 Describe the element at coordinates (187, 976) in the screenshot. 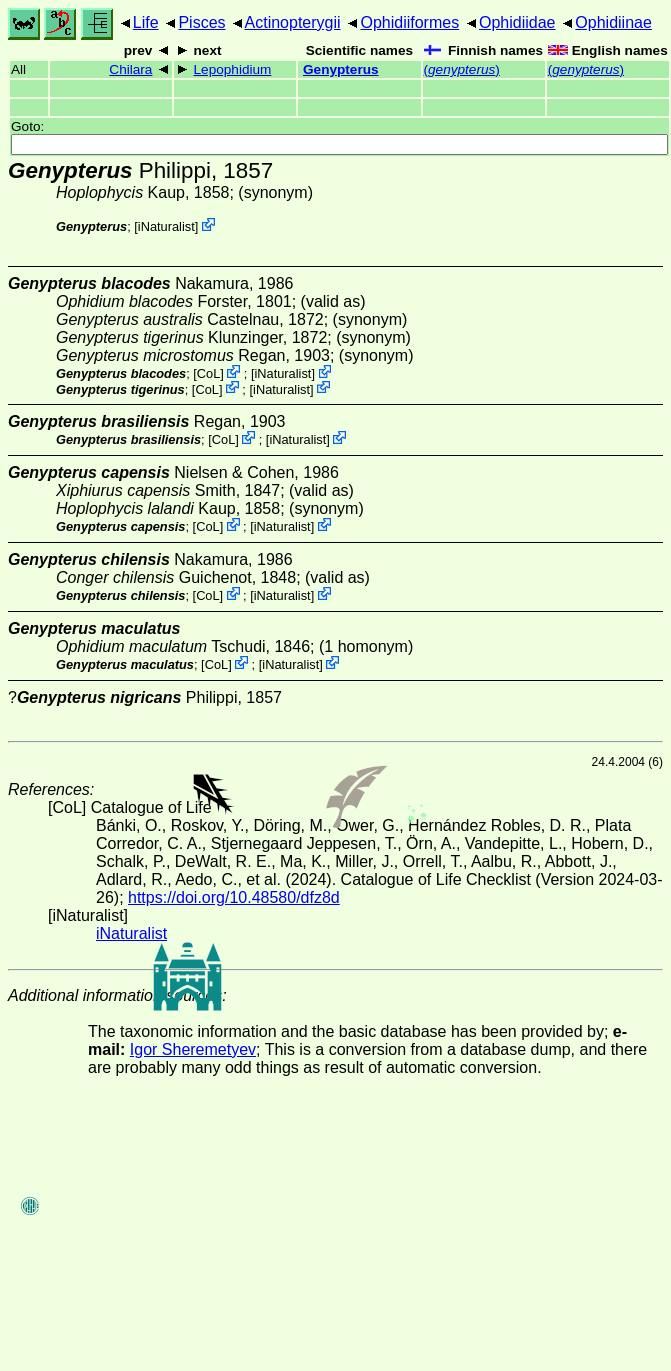

I see `enter the castle or fortress level` at that location.